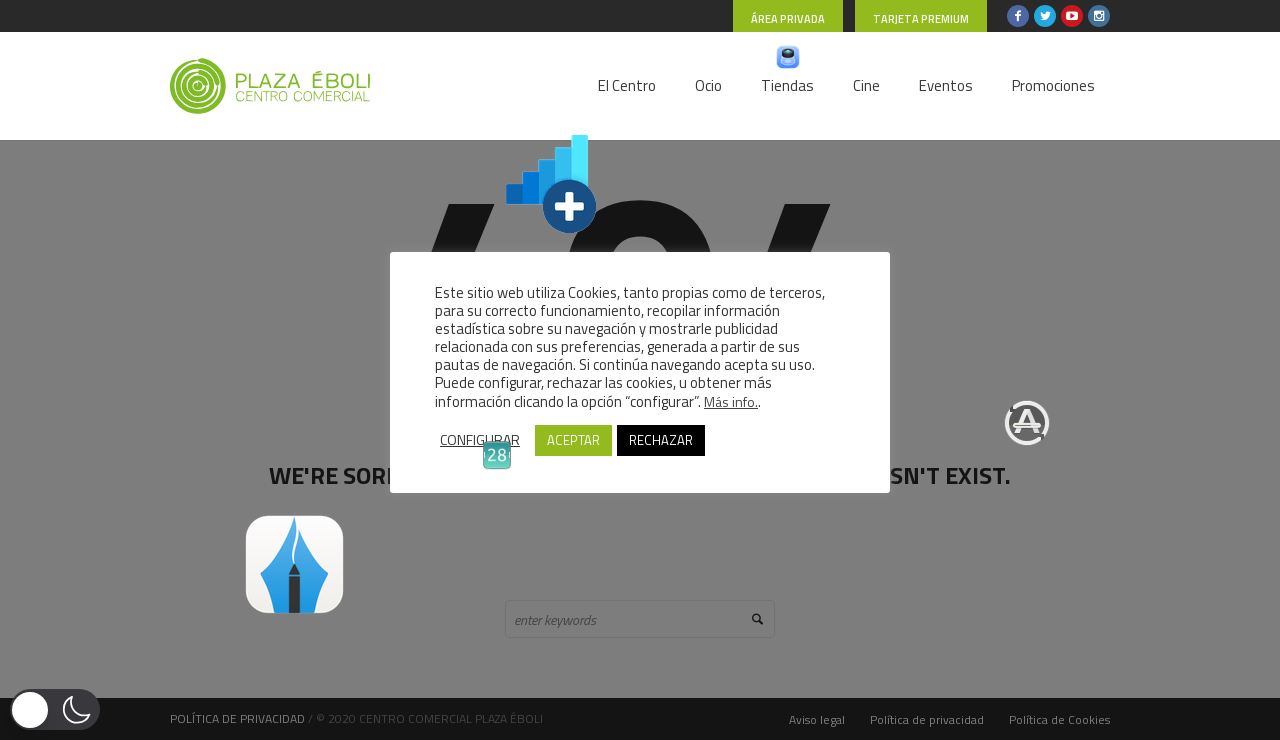  I want to click on open eye of gnome image viewer, so click(788, 57).